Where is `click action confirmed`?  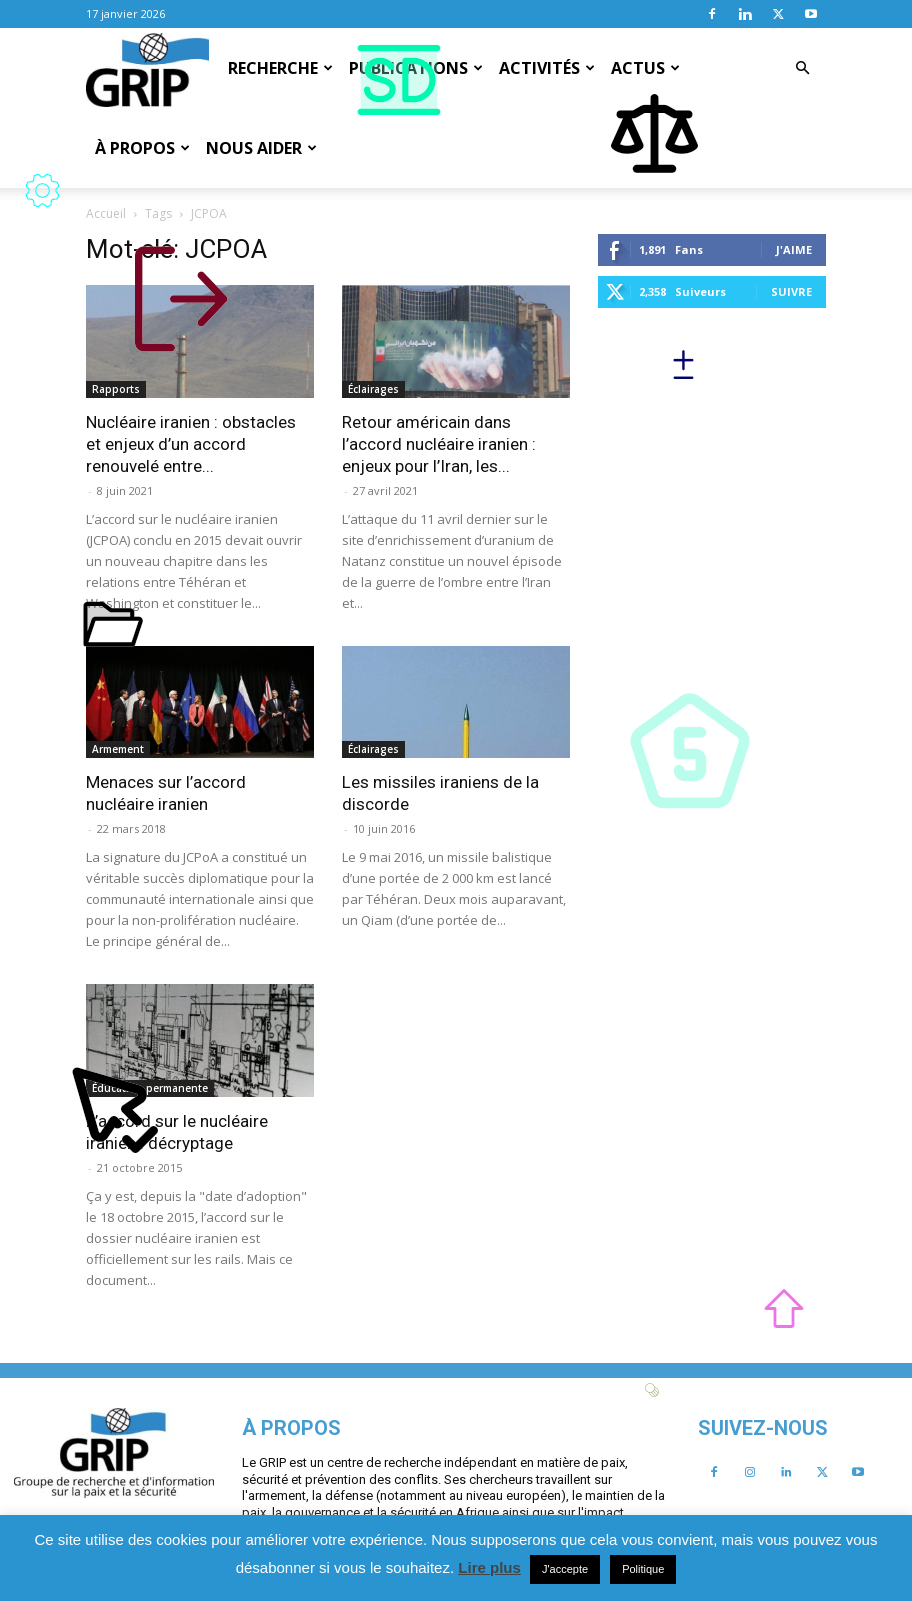
click action confirmed is located at coordinates (113, 1108).